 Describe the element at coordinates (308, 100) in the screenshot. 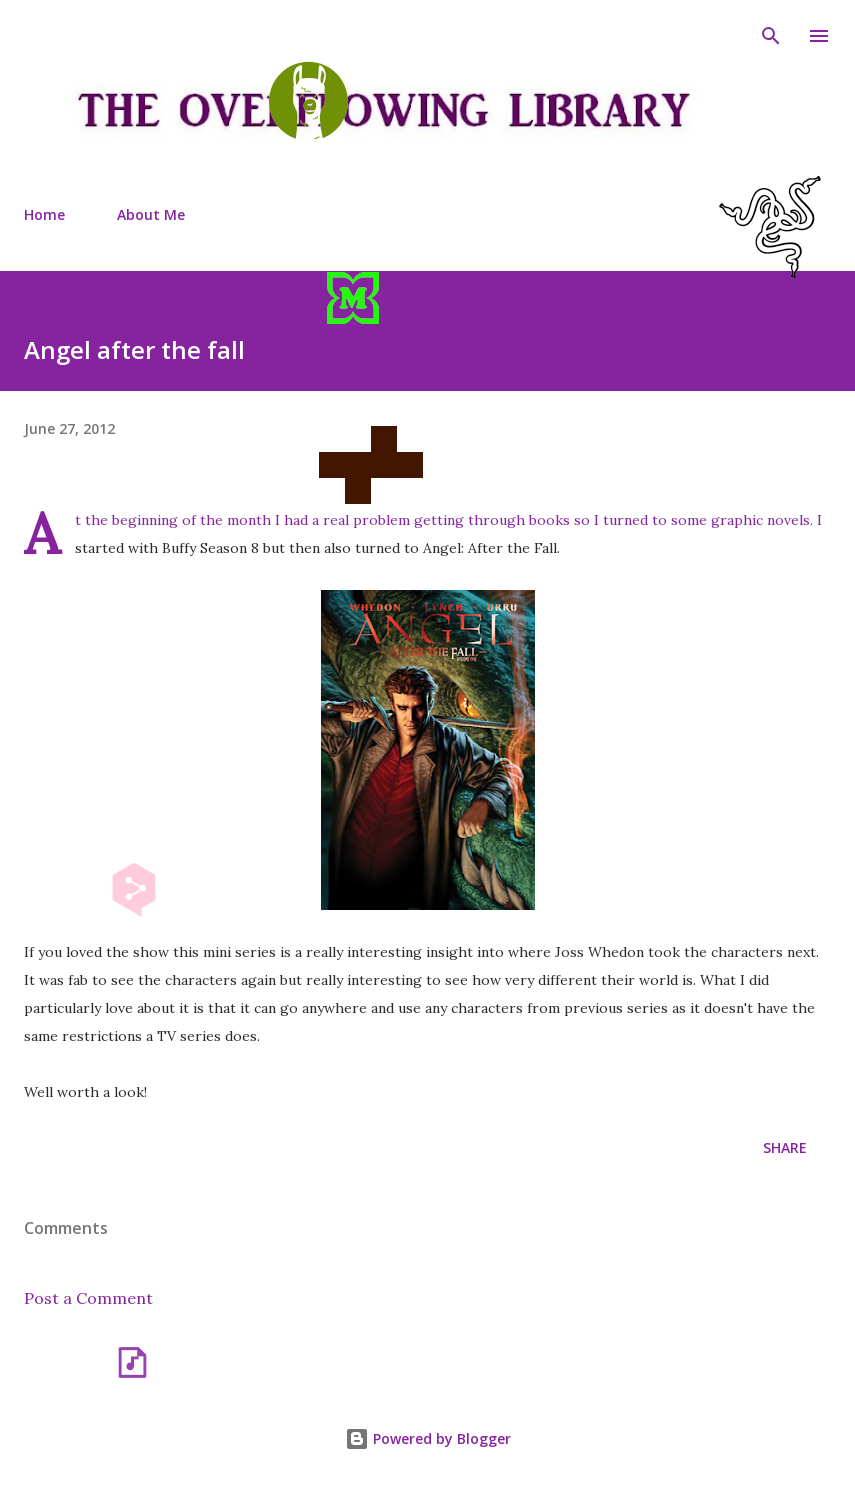

I see `open vikunja task management app` at that location.